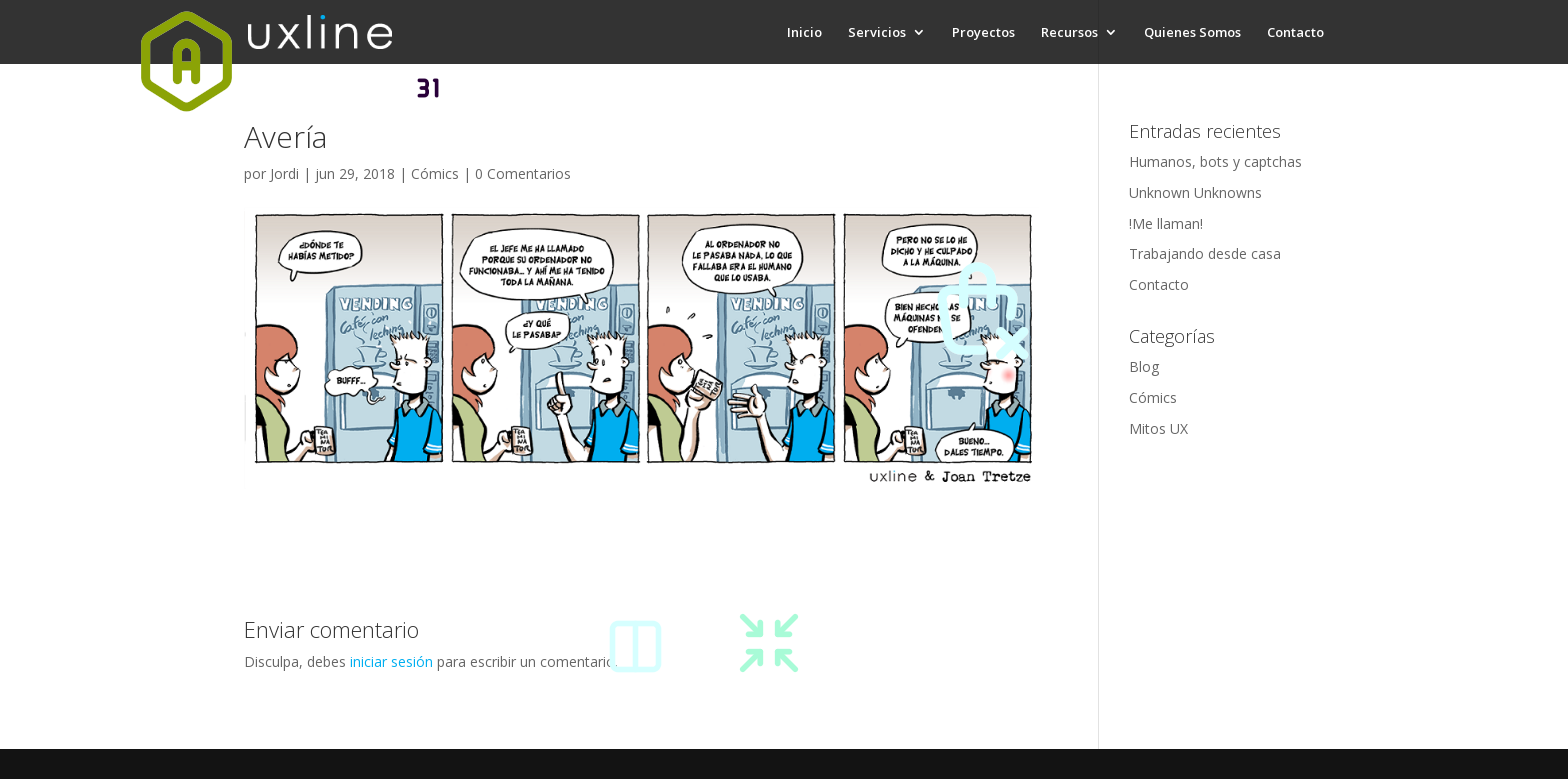 This screenshot has height=779, width=1568. I want to click on remove item from shopping bag, so click(977, 308).